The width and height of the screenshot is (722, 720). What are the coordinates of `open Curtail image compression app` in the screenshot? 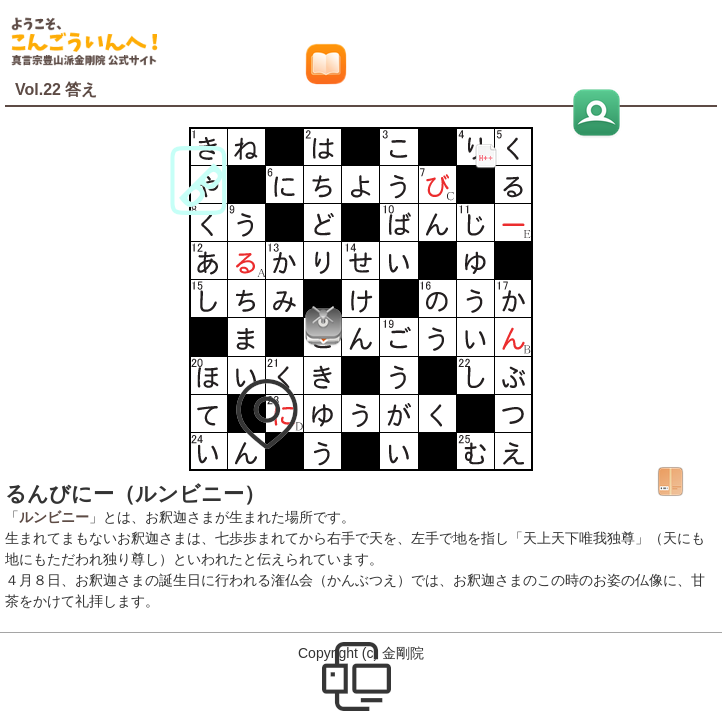 It's located at (323, 326).